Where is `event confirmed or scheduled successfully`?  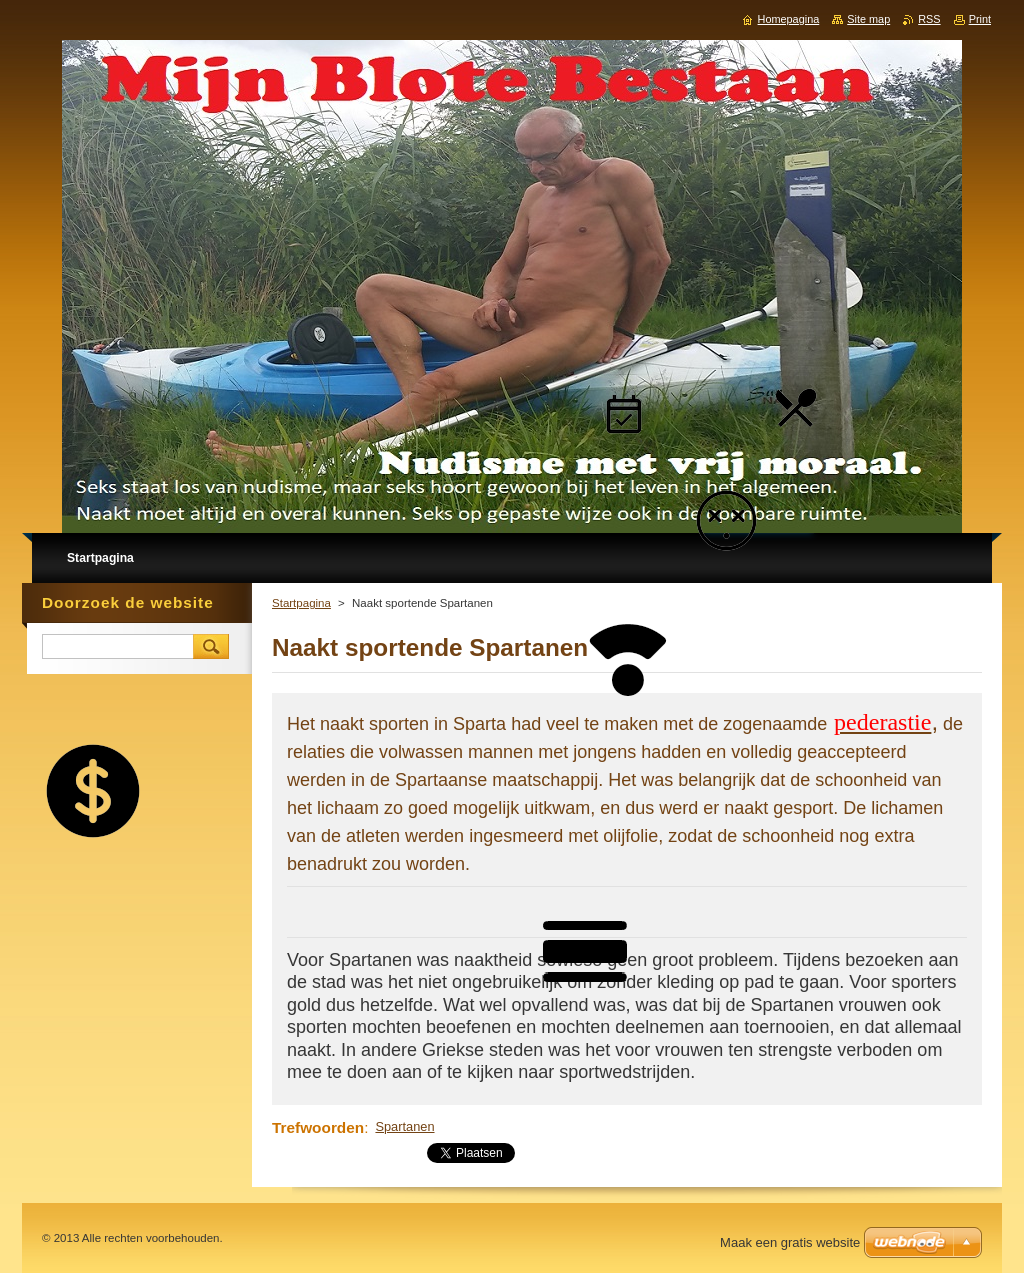 event confirmed or scheduled successfully is located at coordinates (624, 416).